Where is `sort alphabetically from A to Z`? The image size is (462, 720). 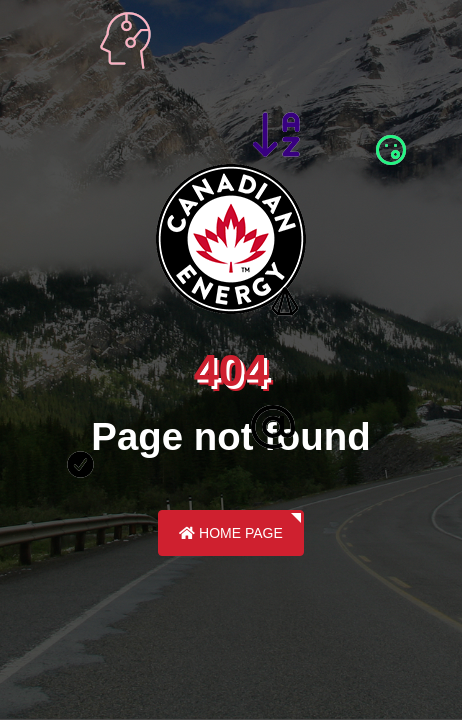
sort alphabetically from A to Z is located at coordinates (277, 134).